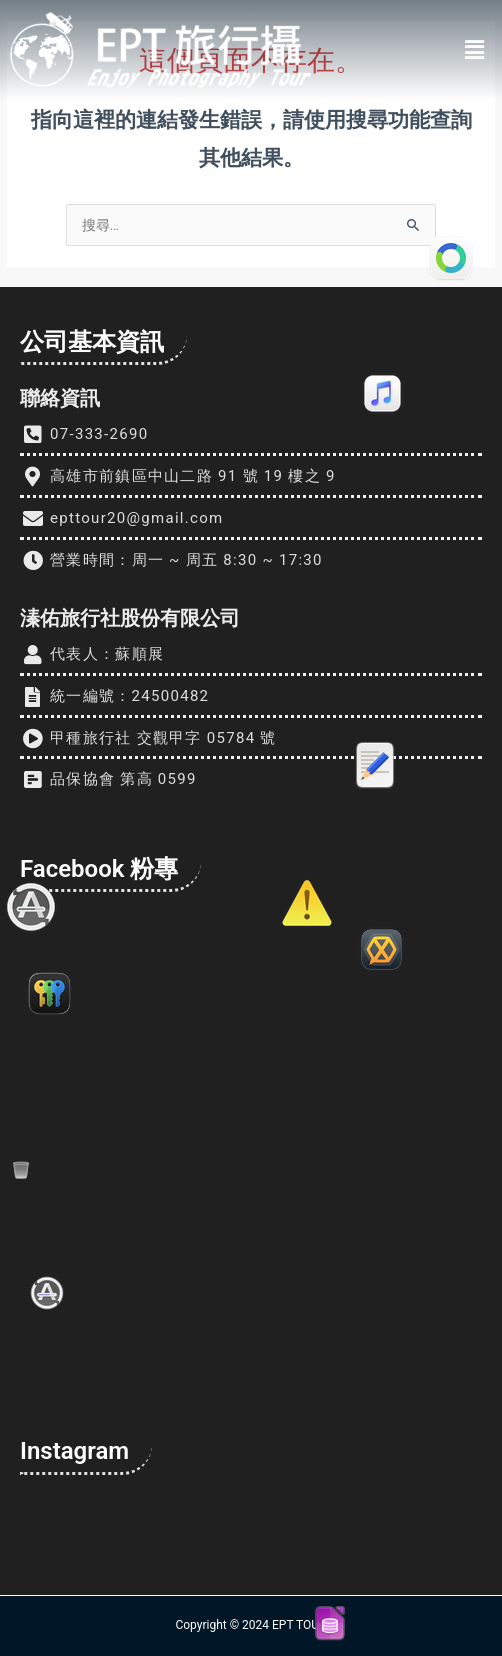 This screenshot has height=1656, width=502. What do you see at coordinates (381, 949) in the screenshot?
I see `open hexchat irc client` at bounding box center [381, 949].